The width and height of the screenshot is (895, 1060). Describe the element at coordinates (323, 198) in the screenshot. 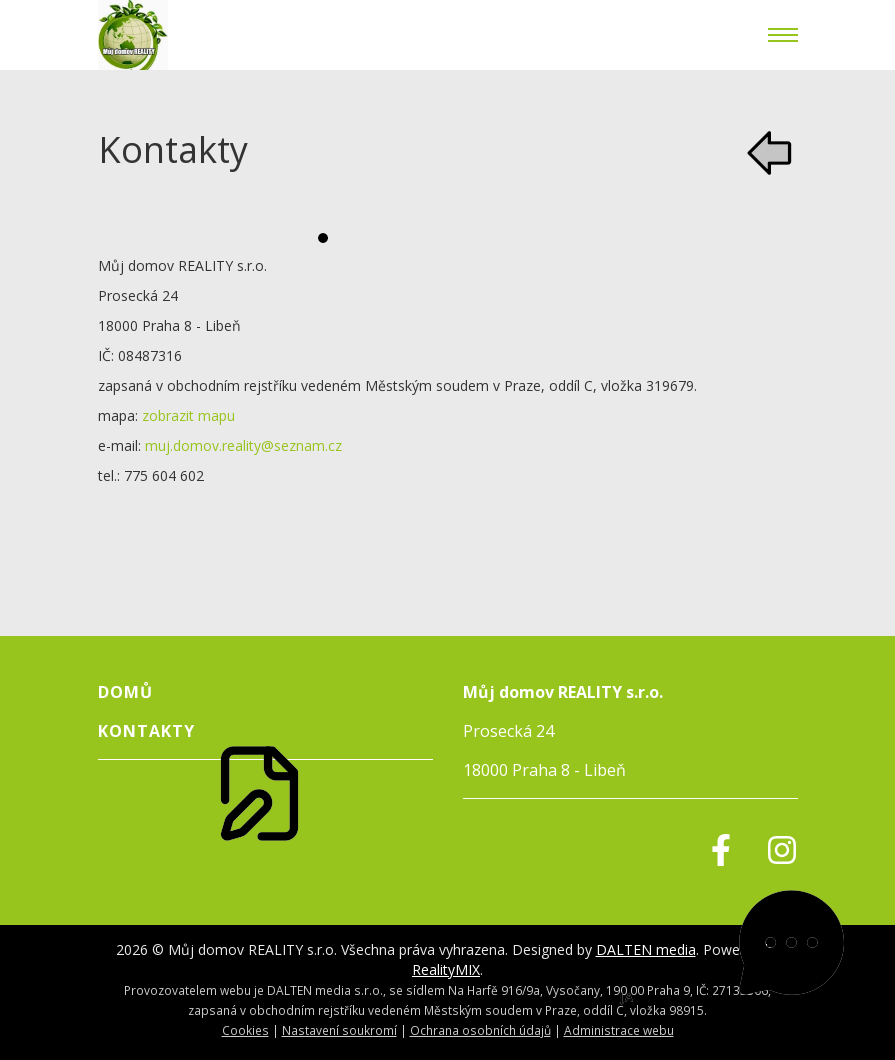

I see `no wifi signal available` at that location.